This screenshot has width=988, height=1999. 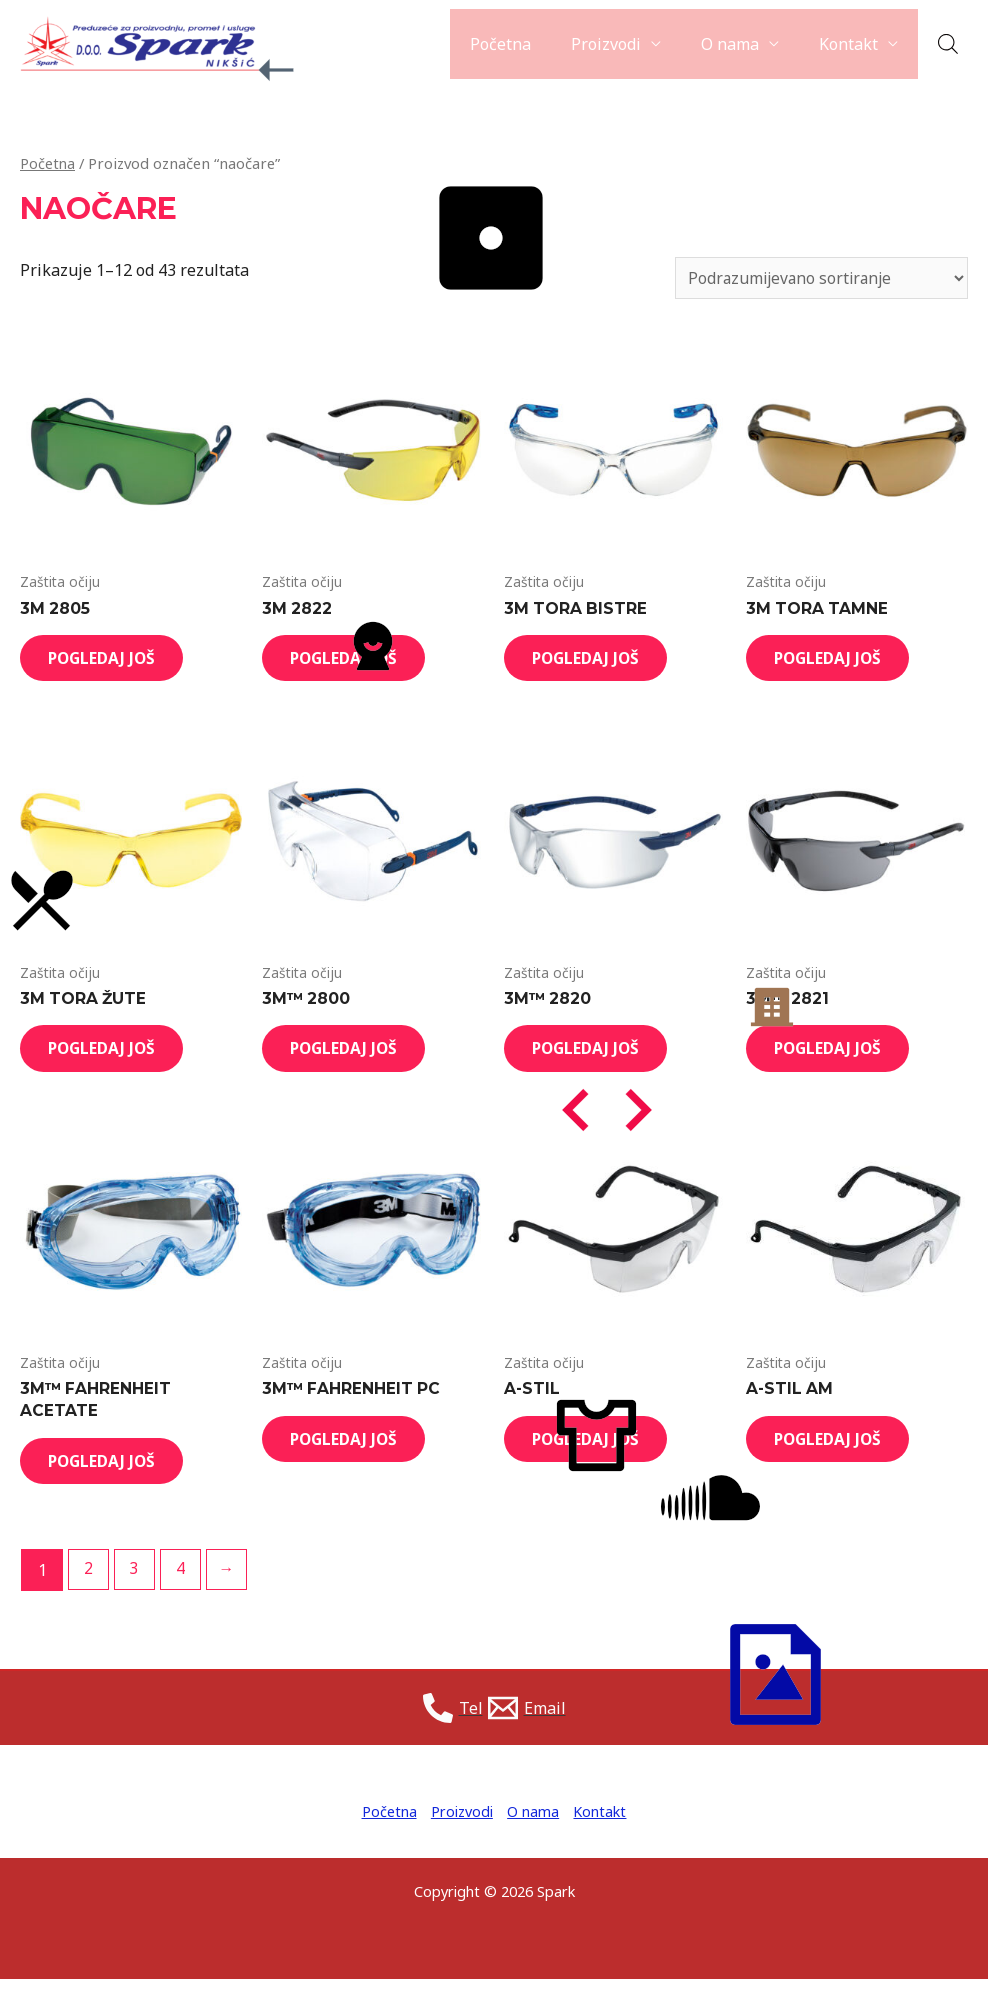 What do you see at coordinates (596, 1435) in the screenshot?
I see `browse clothing or apparel items` at bounding box center [596, 1435].